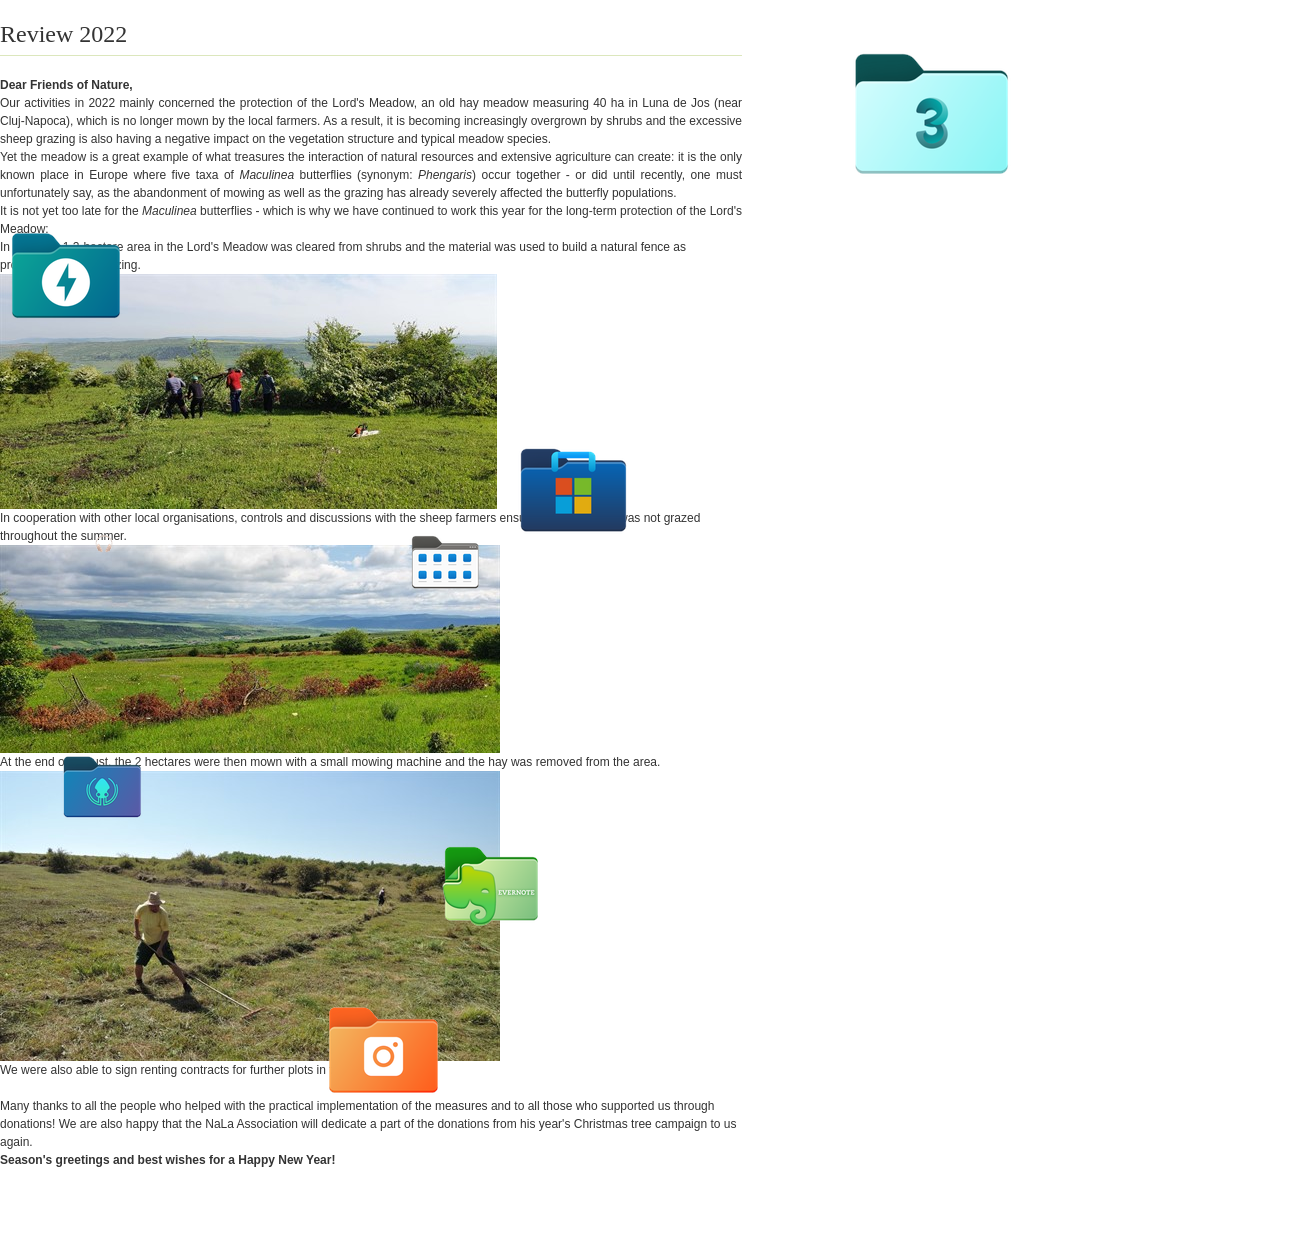 The image size is (1295, 1251). Describe the element at coordinates (491, 886) in the screenshot. I see `open evernote folder` at that location.